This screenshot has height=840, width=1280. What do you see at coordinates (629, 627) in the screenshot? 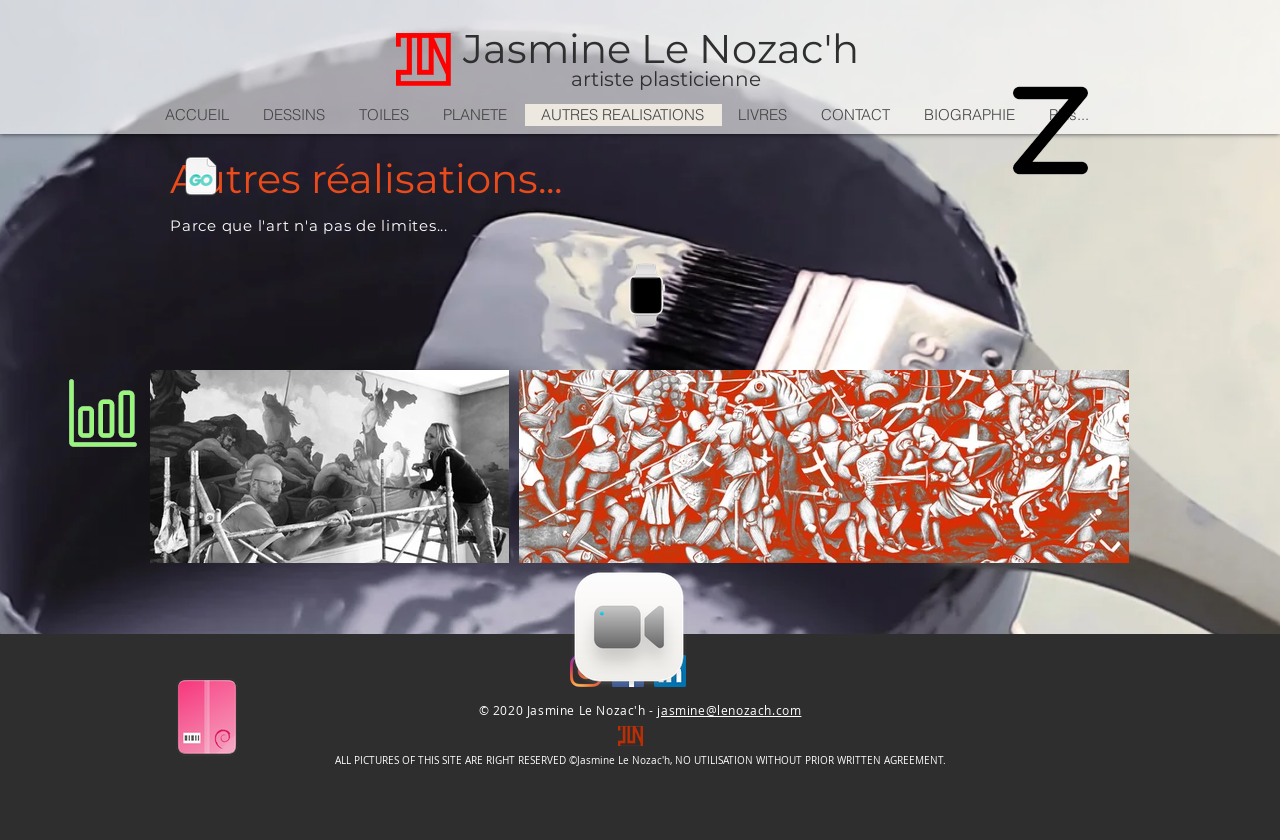
I see `open camera or start video recording` at bounding box center [629, 627].